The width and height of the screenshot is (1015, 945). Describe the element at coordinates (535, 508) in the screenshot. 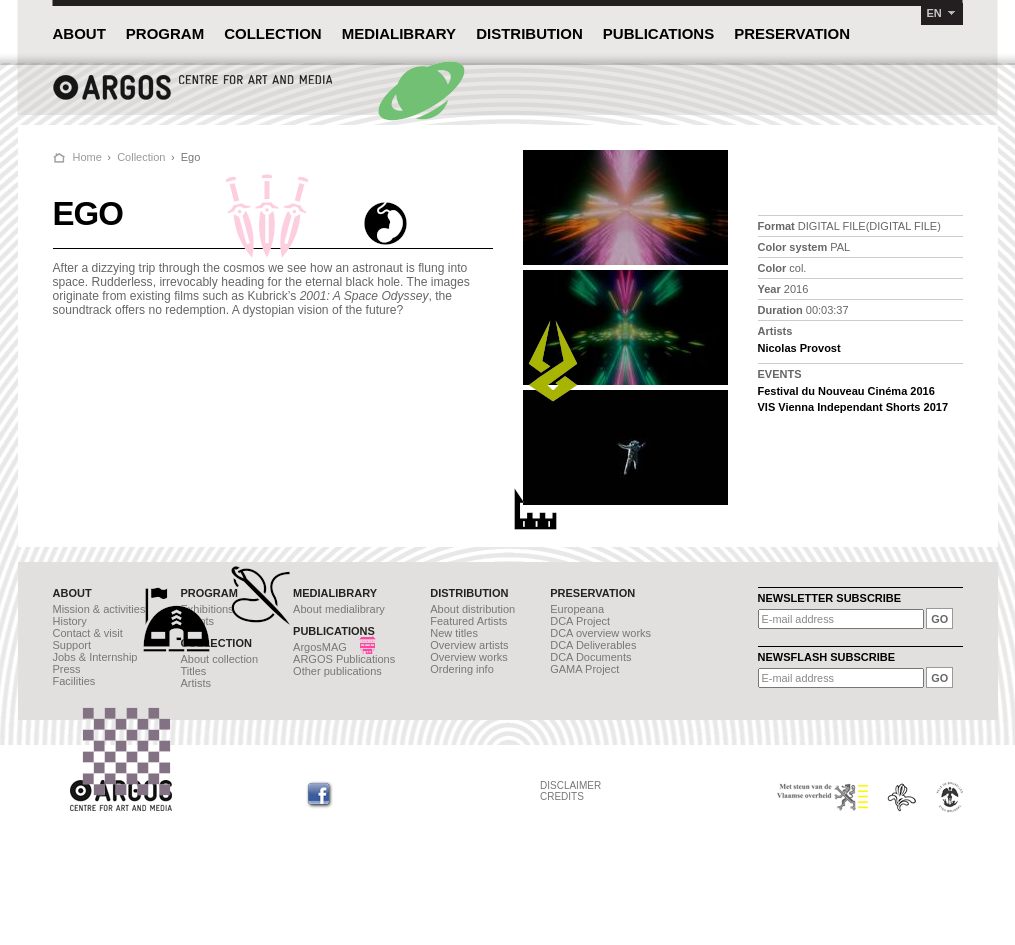

I see `view castle or fortress in game` at that location.